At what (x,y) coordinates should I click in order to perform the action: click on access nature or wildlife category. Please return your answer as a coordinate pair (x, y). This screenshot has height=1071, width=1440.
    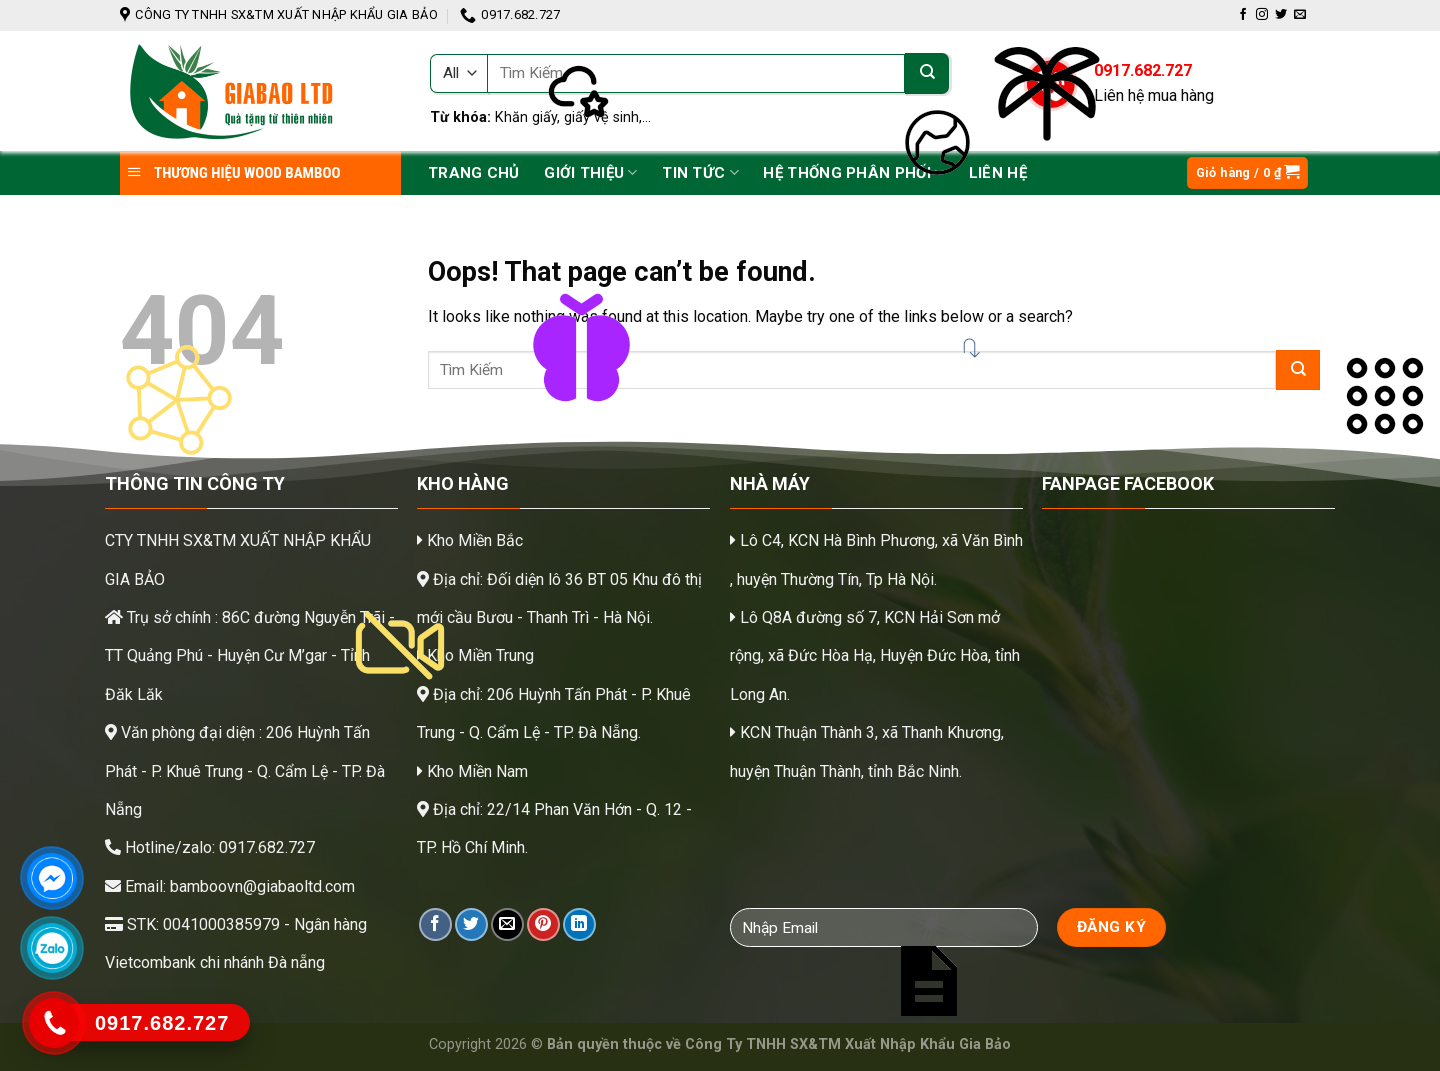
    Looking at the image, I should click on (581, 347).